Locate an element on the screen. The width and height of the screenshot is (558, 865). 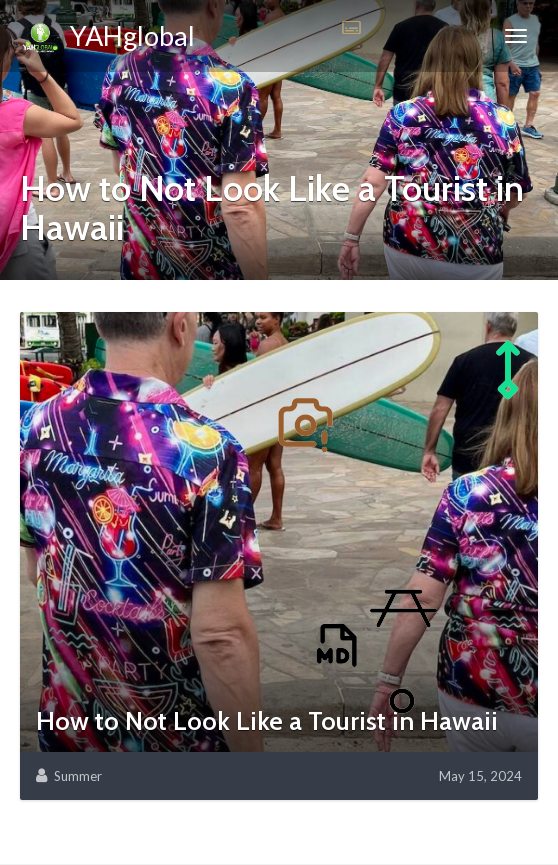
find nearby picnic areas is located at coordinates (403, 608).